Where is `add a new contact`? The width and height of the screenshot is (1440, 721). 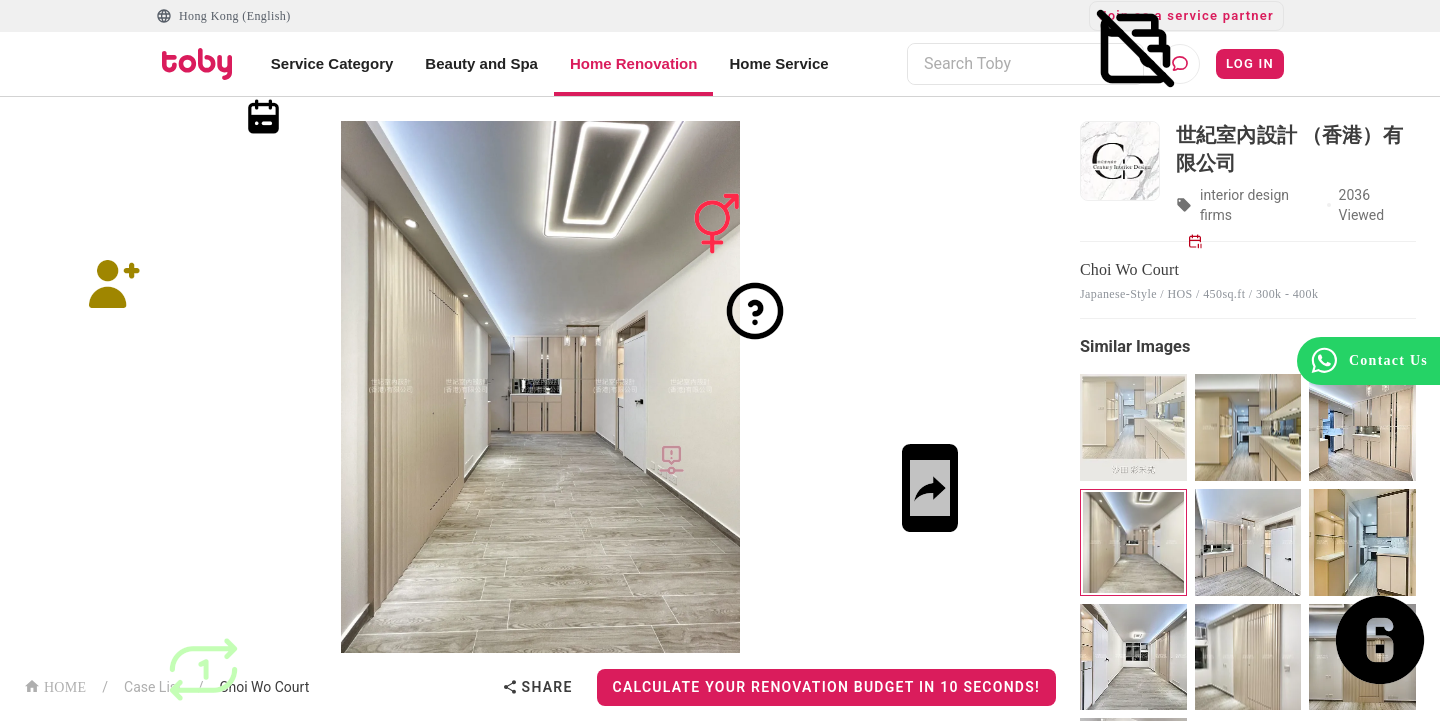
add a new contact is located at coordinates (113, 284).